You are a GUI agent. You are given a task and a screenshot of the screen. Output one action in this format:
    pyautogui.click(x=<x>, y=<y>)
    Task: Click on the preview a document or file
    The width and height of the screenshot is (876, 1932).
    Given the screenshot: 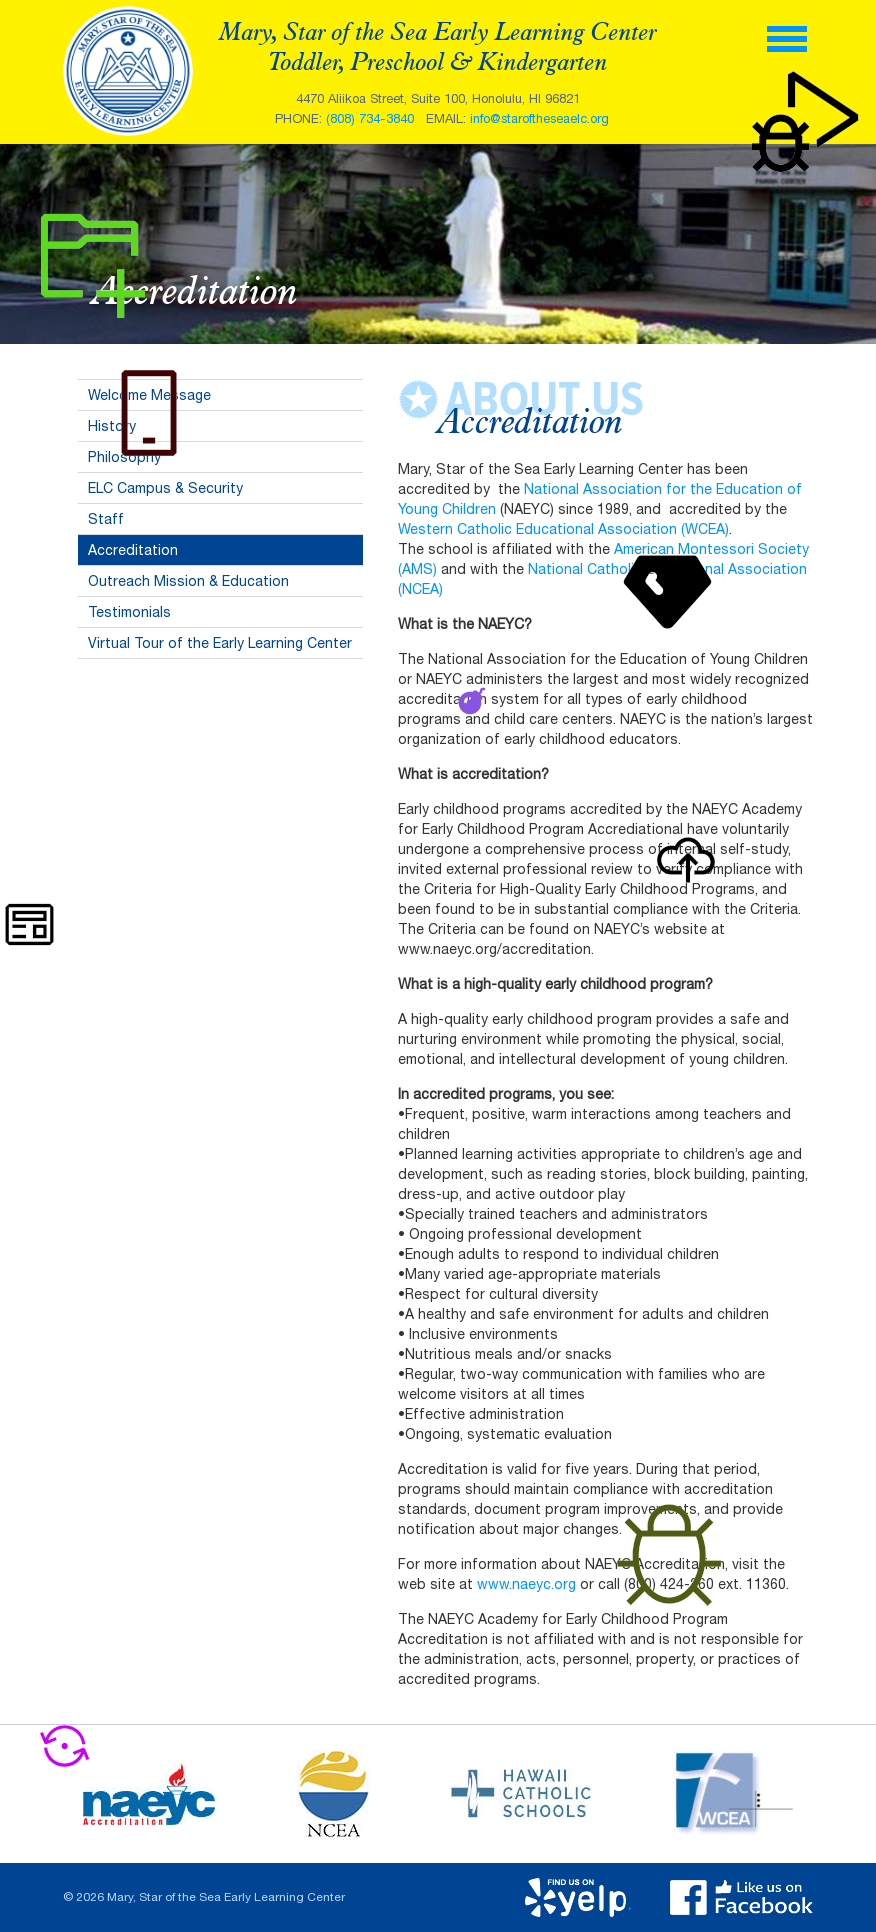 What is the action you would take?
    pyautogui.click(x=29, y=924)
    